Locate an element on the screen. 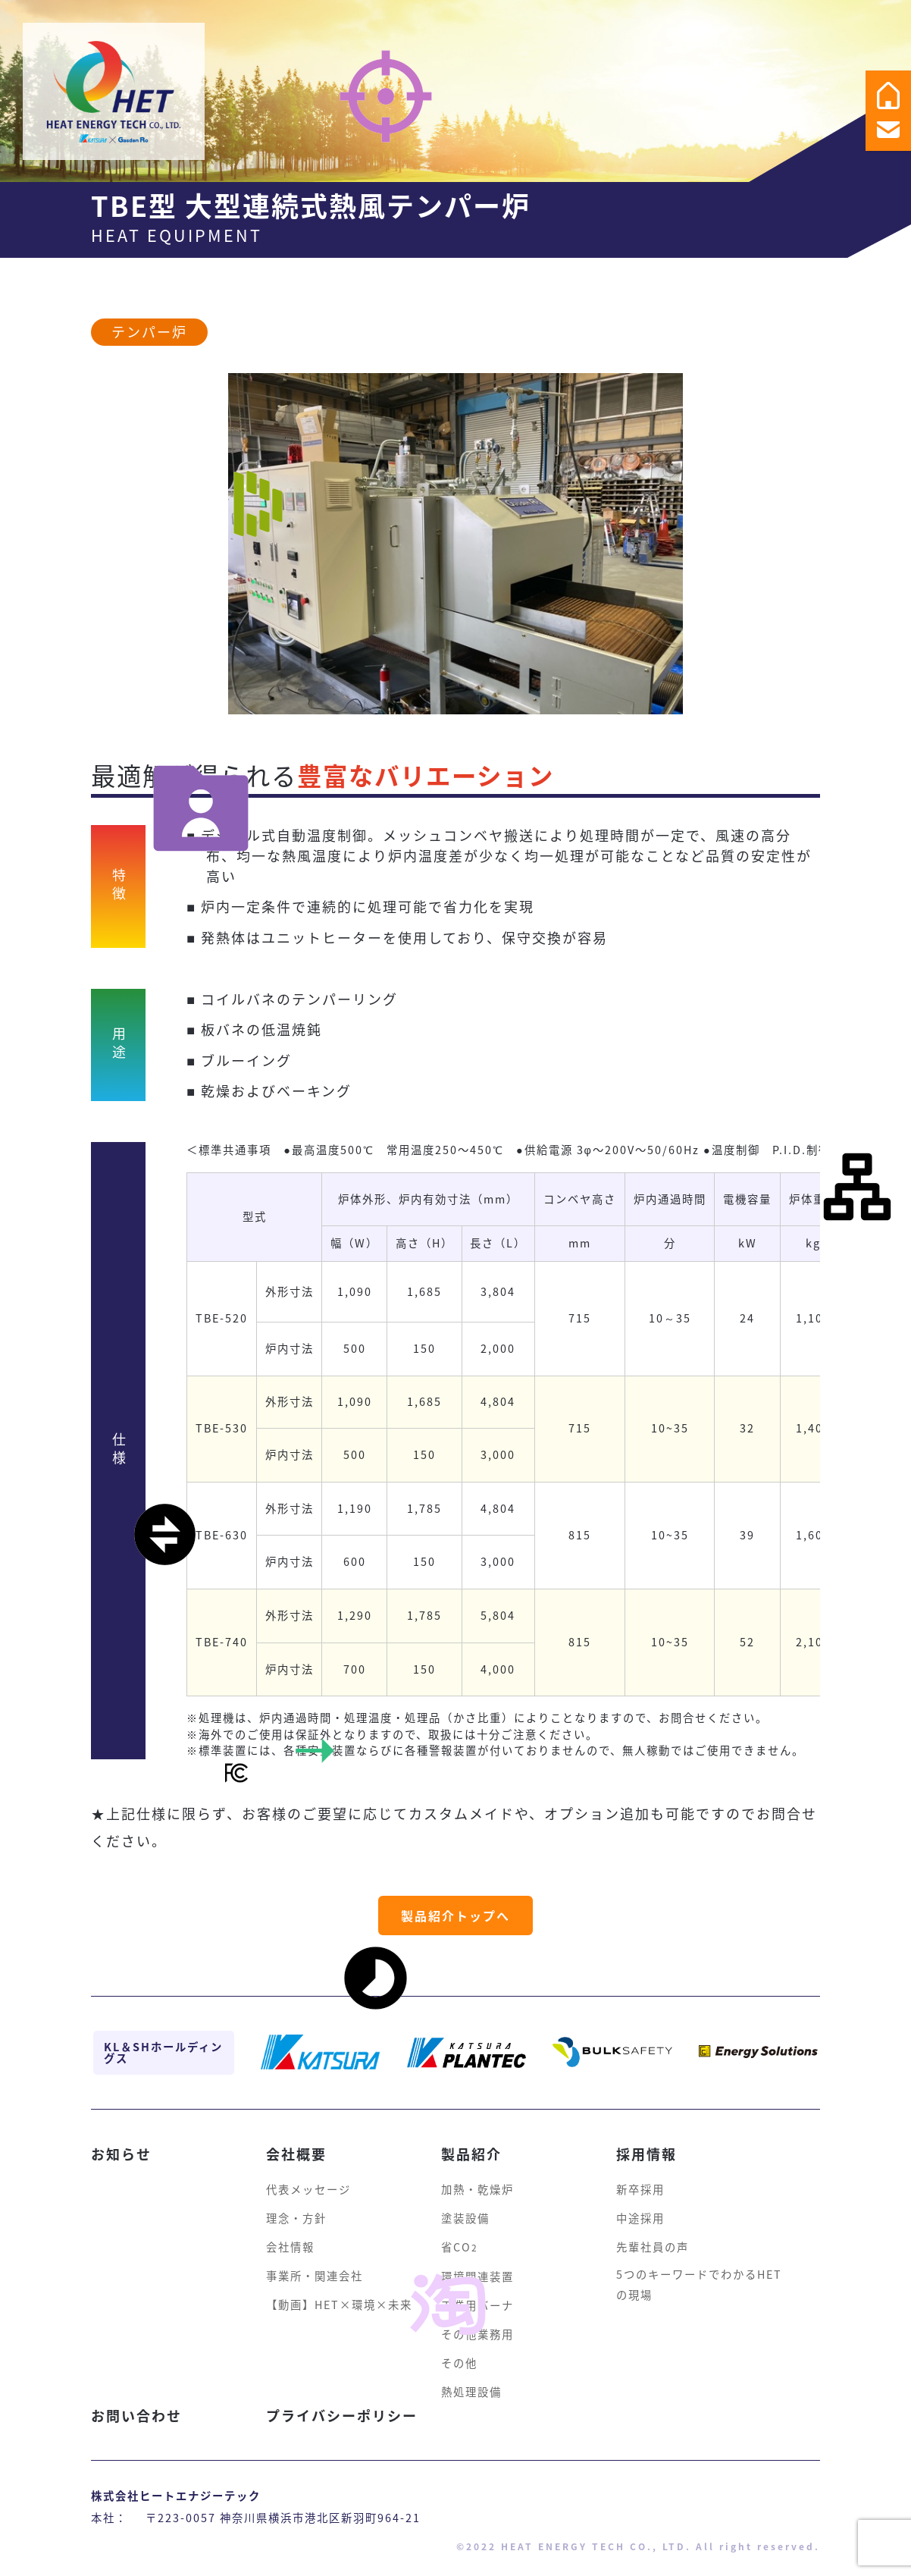 This screenshot has width=911, height=2576. access your personal files folder is located at coordinates (201, 808).